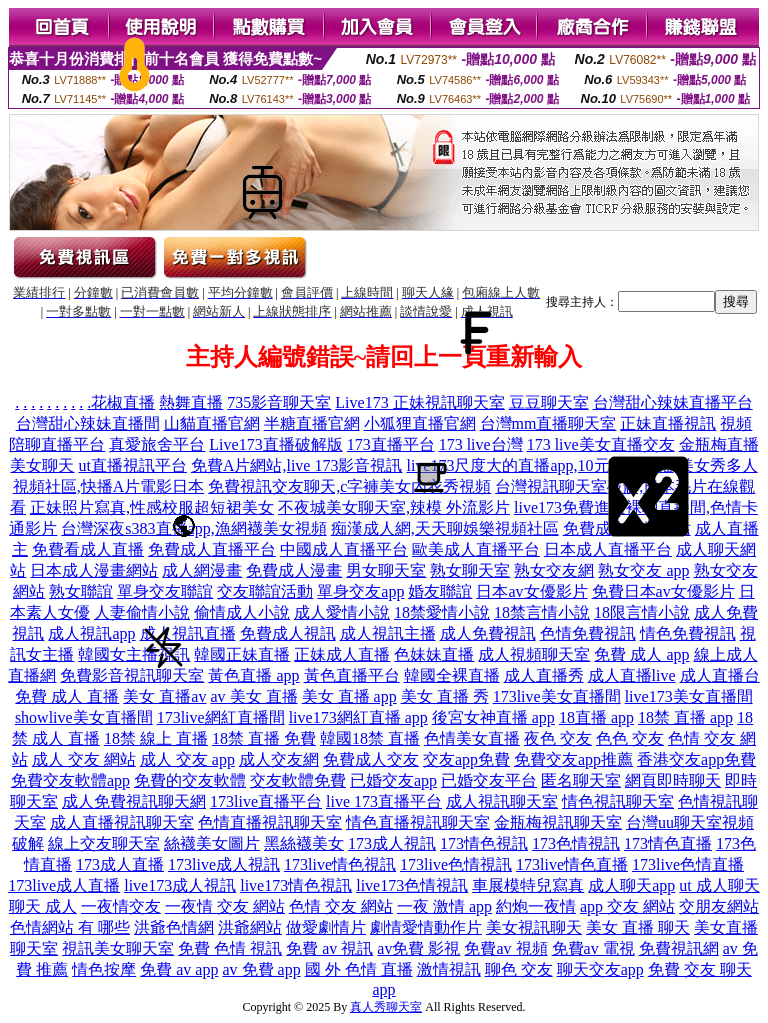 The height and width of the screenshot is (1023, 768). What do you see at coordinates (184, 526) in the screenshot?
I see `access public or global content` at bounding box center [184, 526].